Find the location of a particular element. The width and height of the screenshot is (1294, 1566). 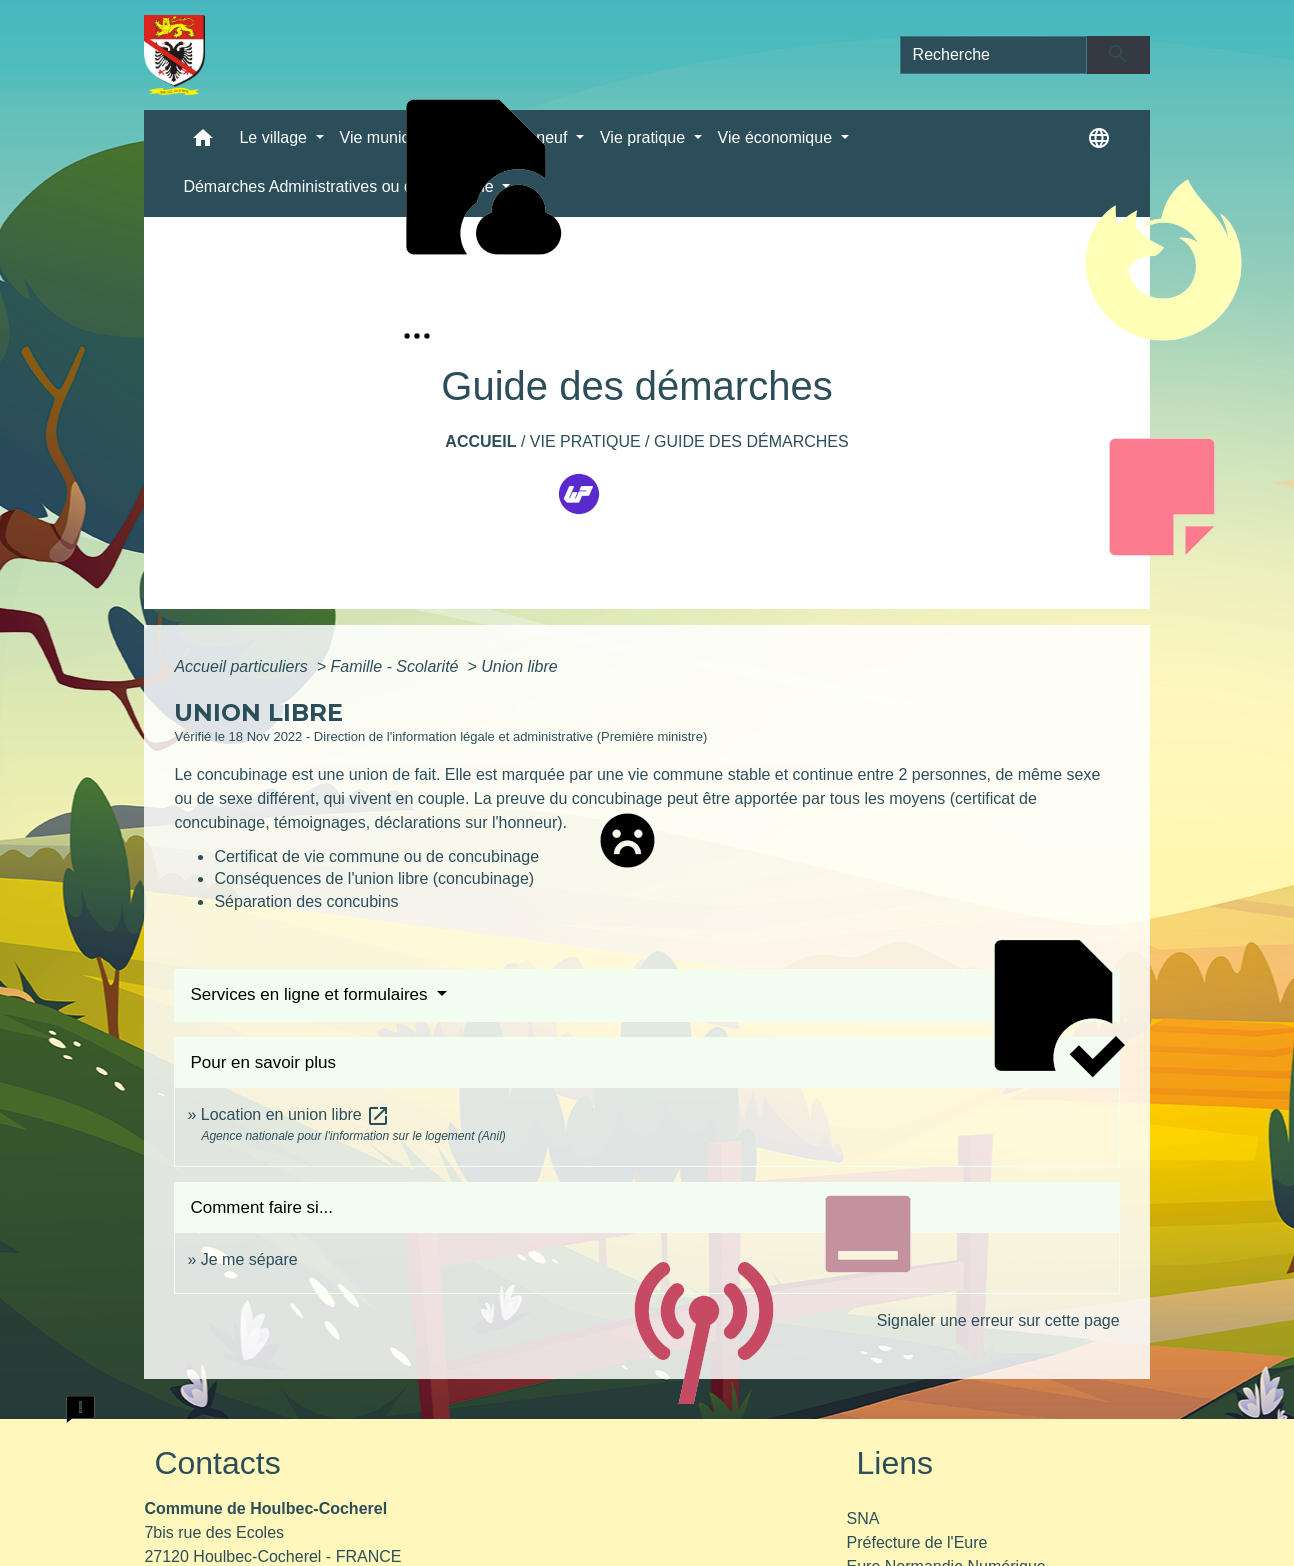

wpressr logo is located at coordinates (579, 494).